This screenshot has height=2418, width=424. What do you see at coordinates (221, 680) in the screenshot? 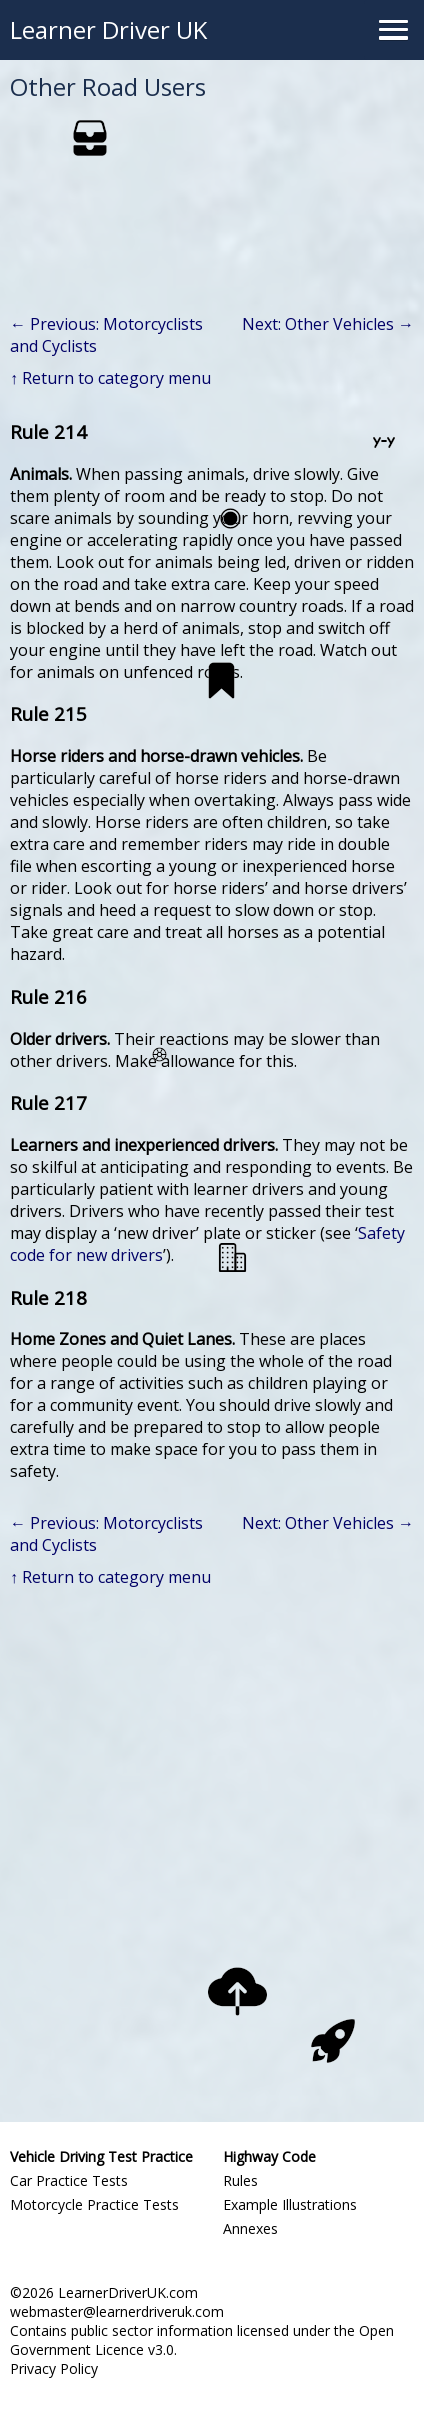
I see `save this item for later` at bounding box center [221, 680].